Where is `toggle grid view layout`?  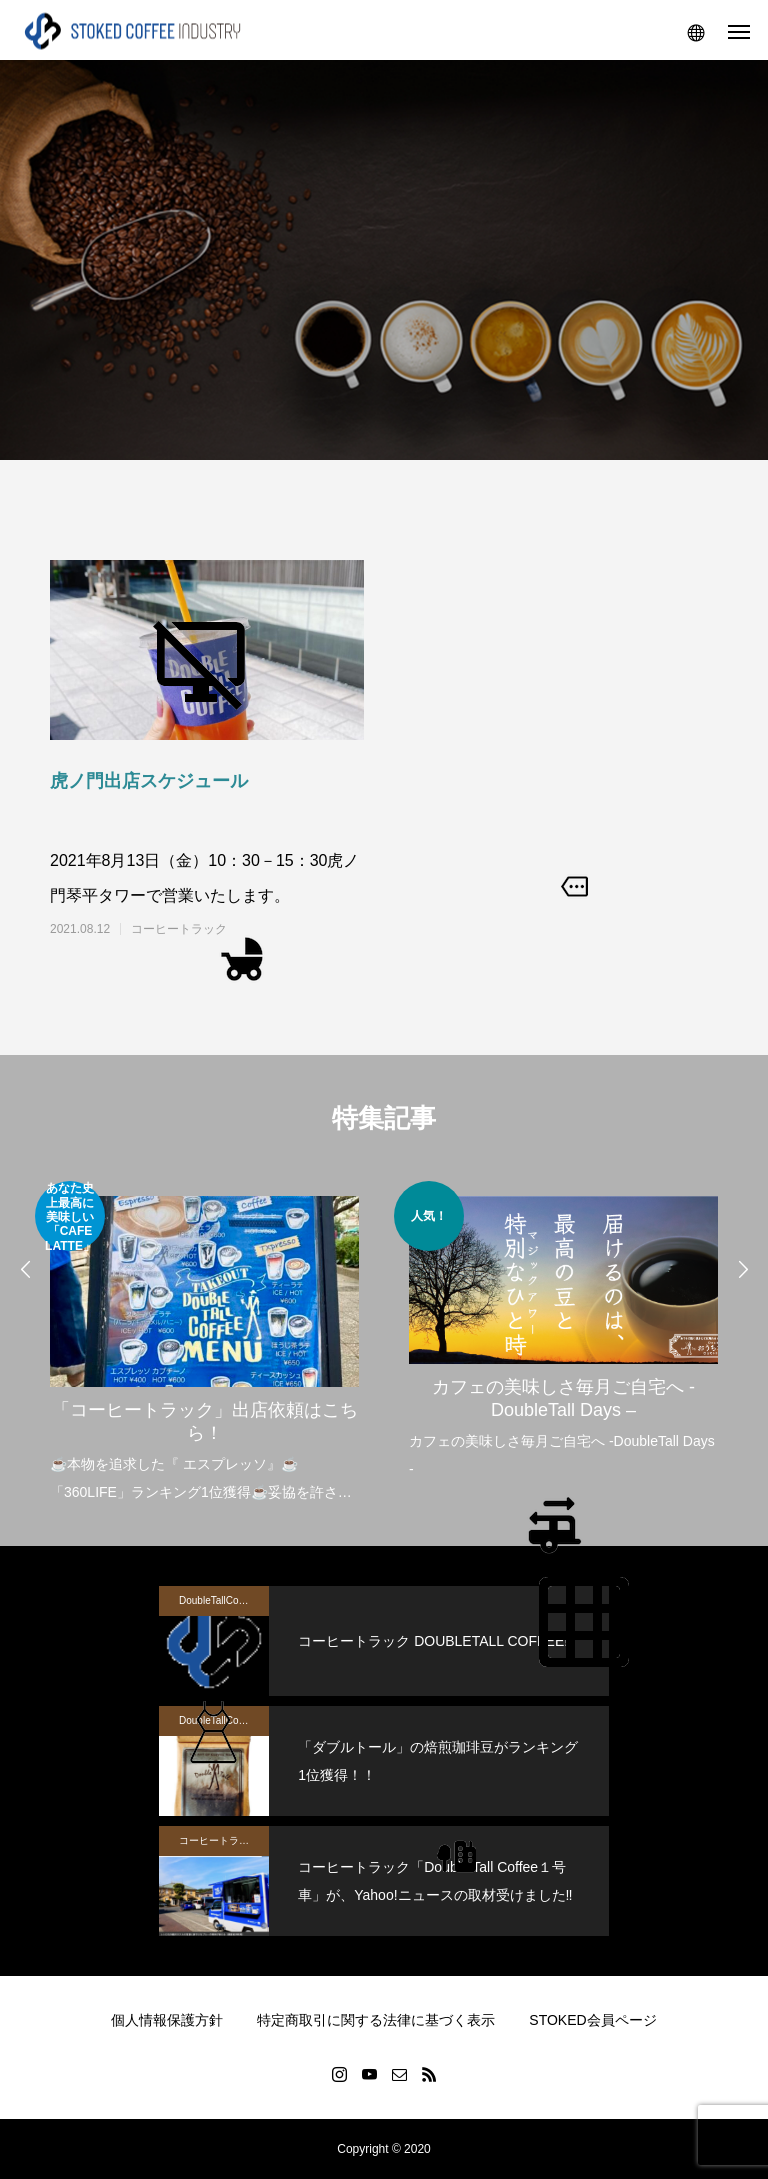
toggle grid view layout is located at coordinates (584, 1622).